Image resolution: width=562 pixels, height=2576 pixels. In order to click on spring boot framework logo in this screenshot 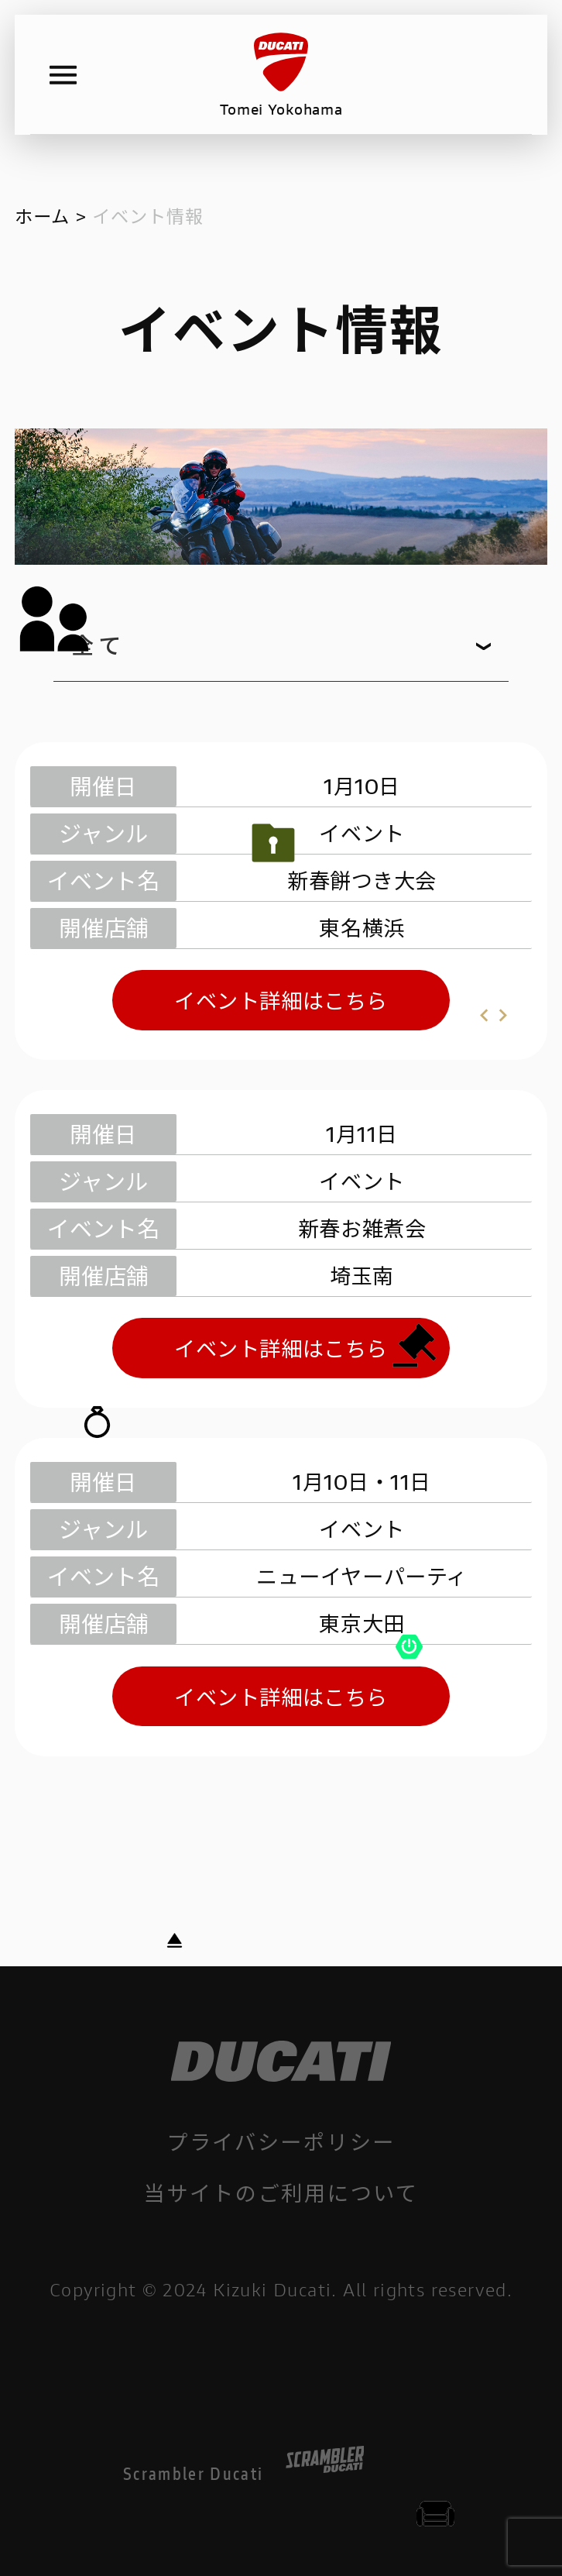, I will do `click(409, 1646)`.